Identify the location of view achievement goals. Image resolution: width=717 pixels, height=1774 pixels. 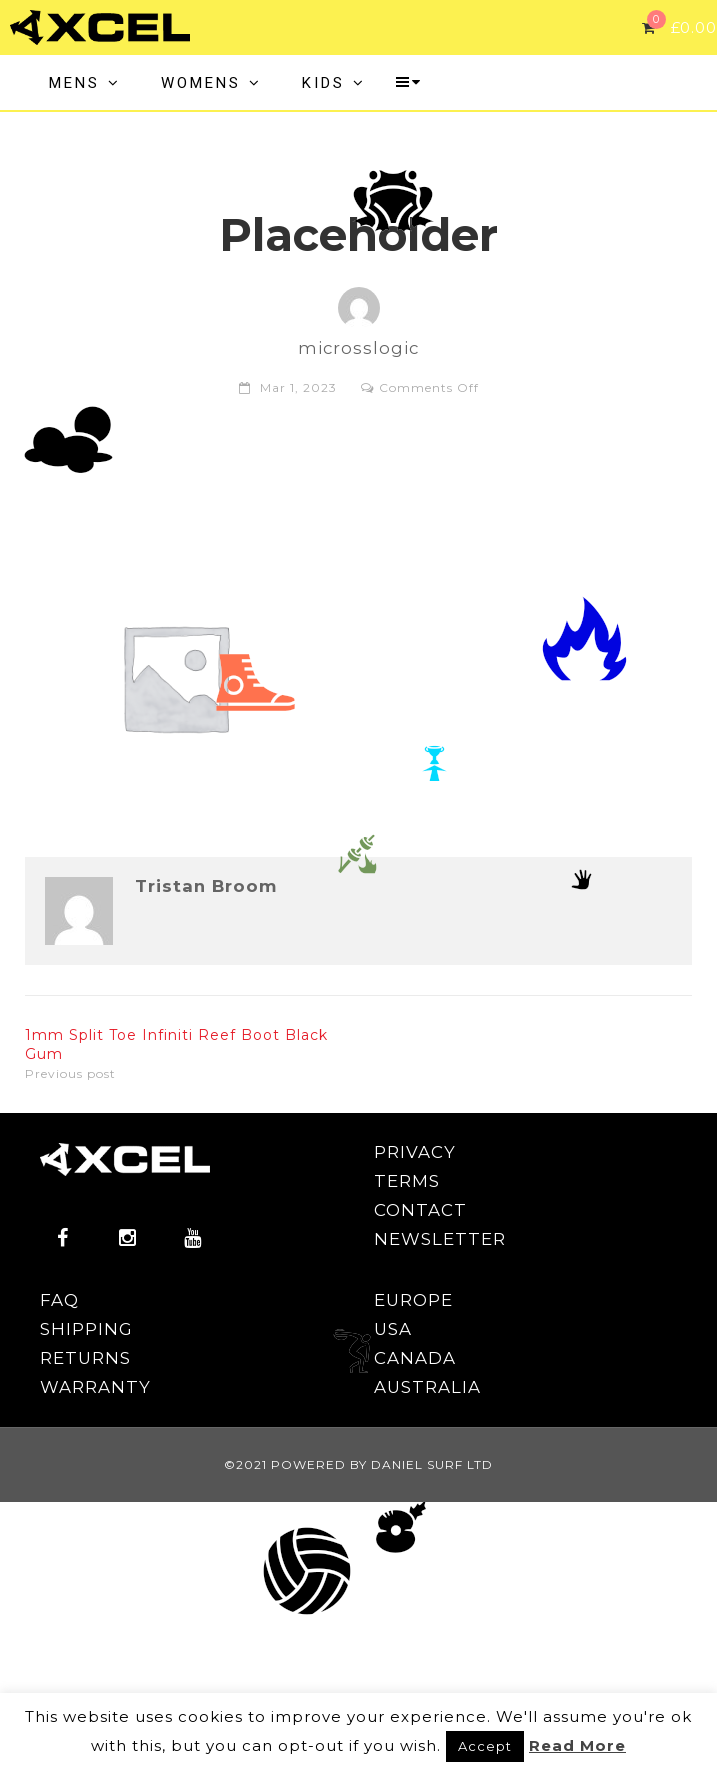
(434, 763).